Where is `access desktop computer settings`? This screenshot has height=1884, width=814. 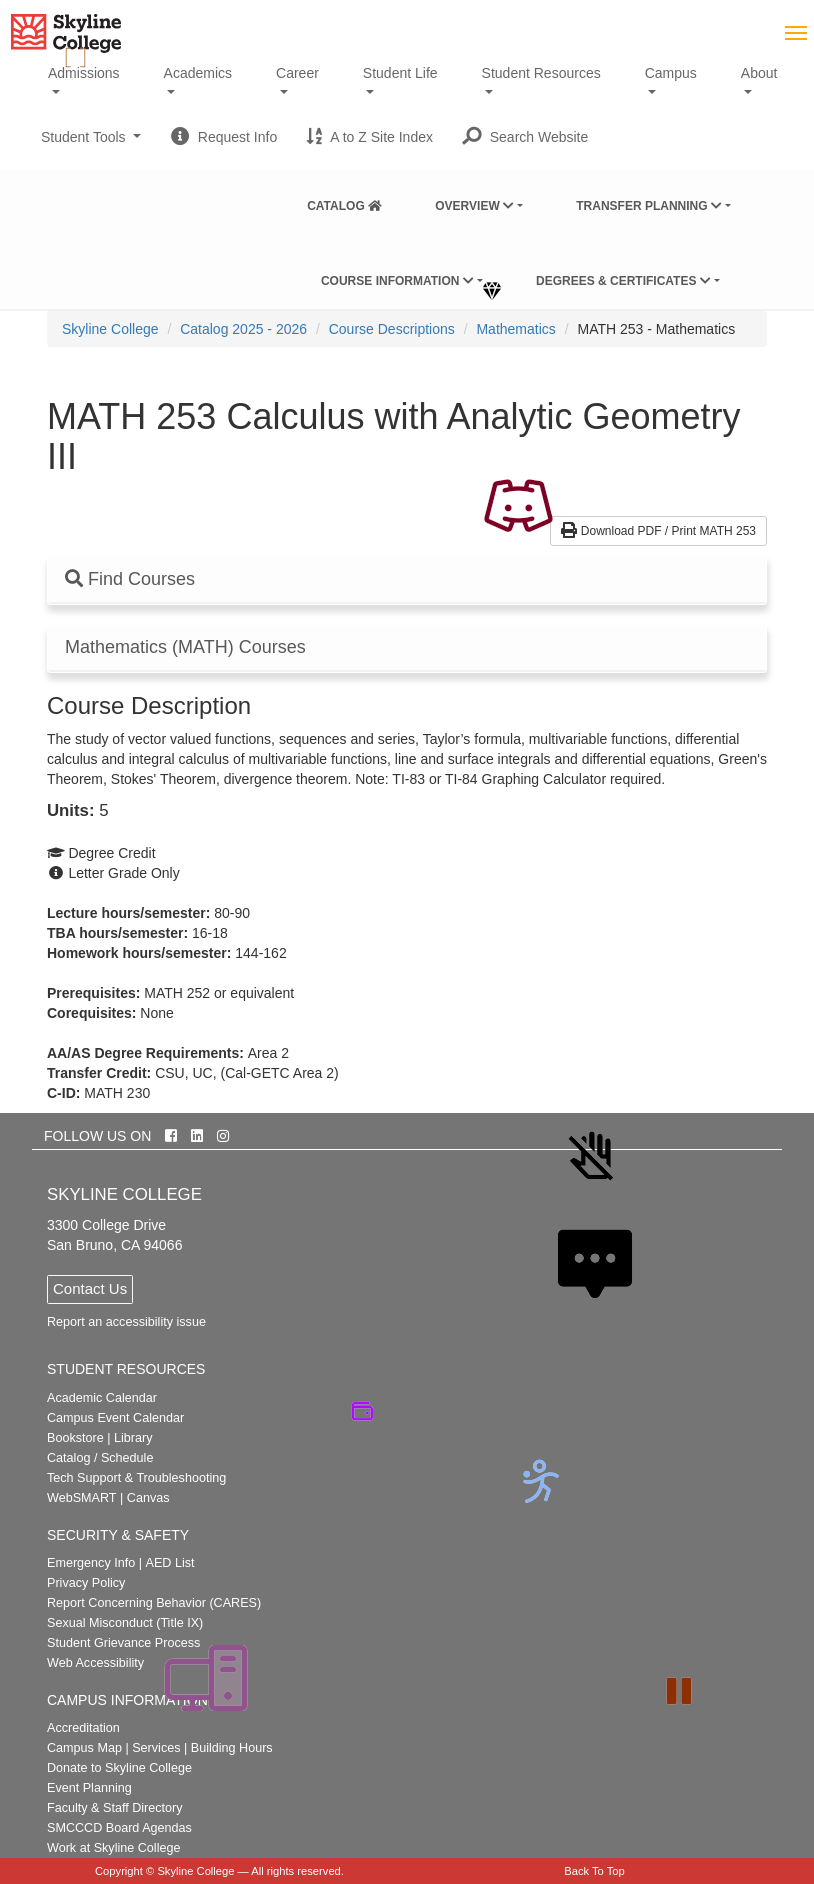 access desktop computer settings is located at coordinates (206, 1678).